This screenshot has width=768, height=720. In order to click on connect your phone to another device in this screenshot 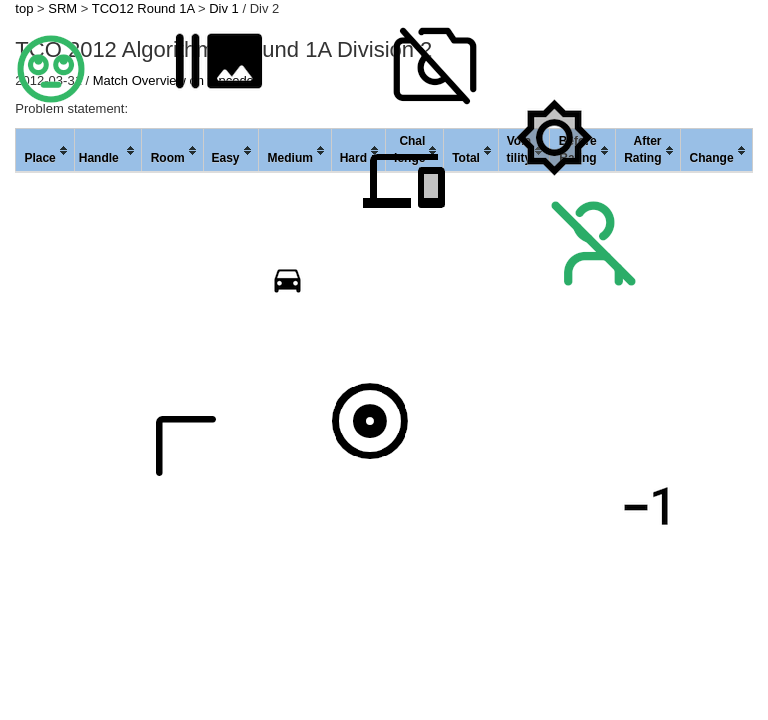, I will do `click(404, 181)`.